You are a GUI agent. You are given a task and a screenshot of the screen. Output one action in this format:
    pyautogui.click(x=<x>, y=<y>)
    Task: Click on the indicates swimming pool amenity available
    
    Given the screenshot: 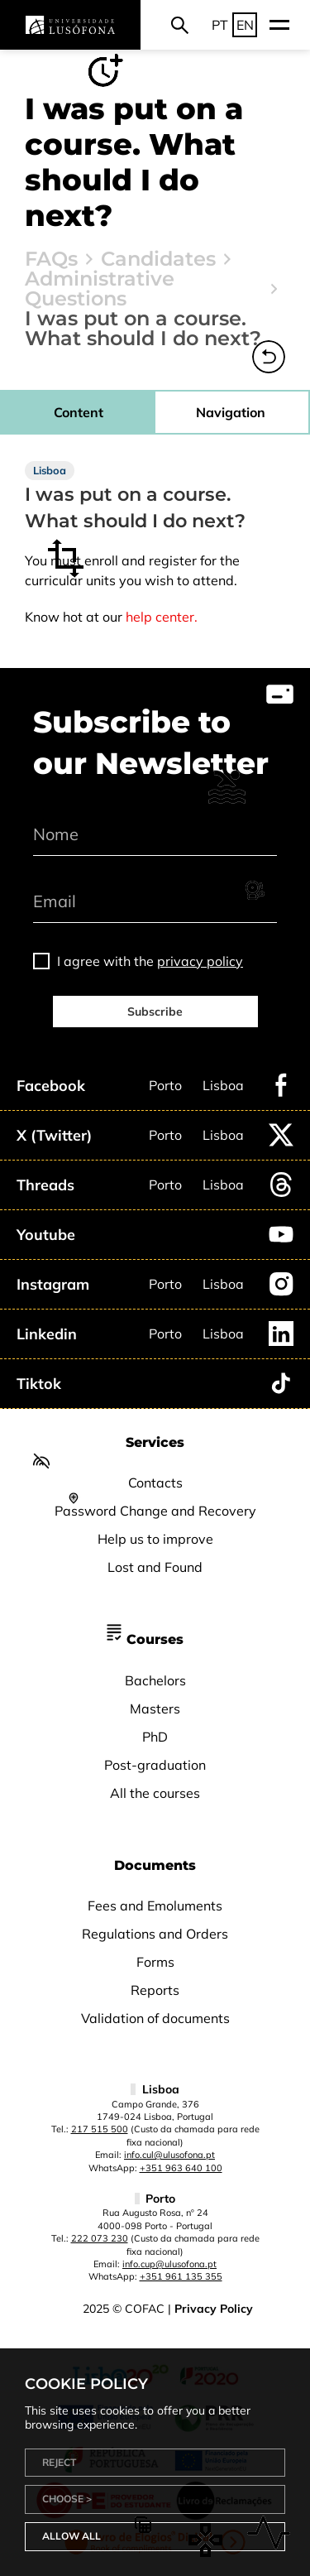 What is the action you would take?
    pyautogui.click(x=227, y=786)
    